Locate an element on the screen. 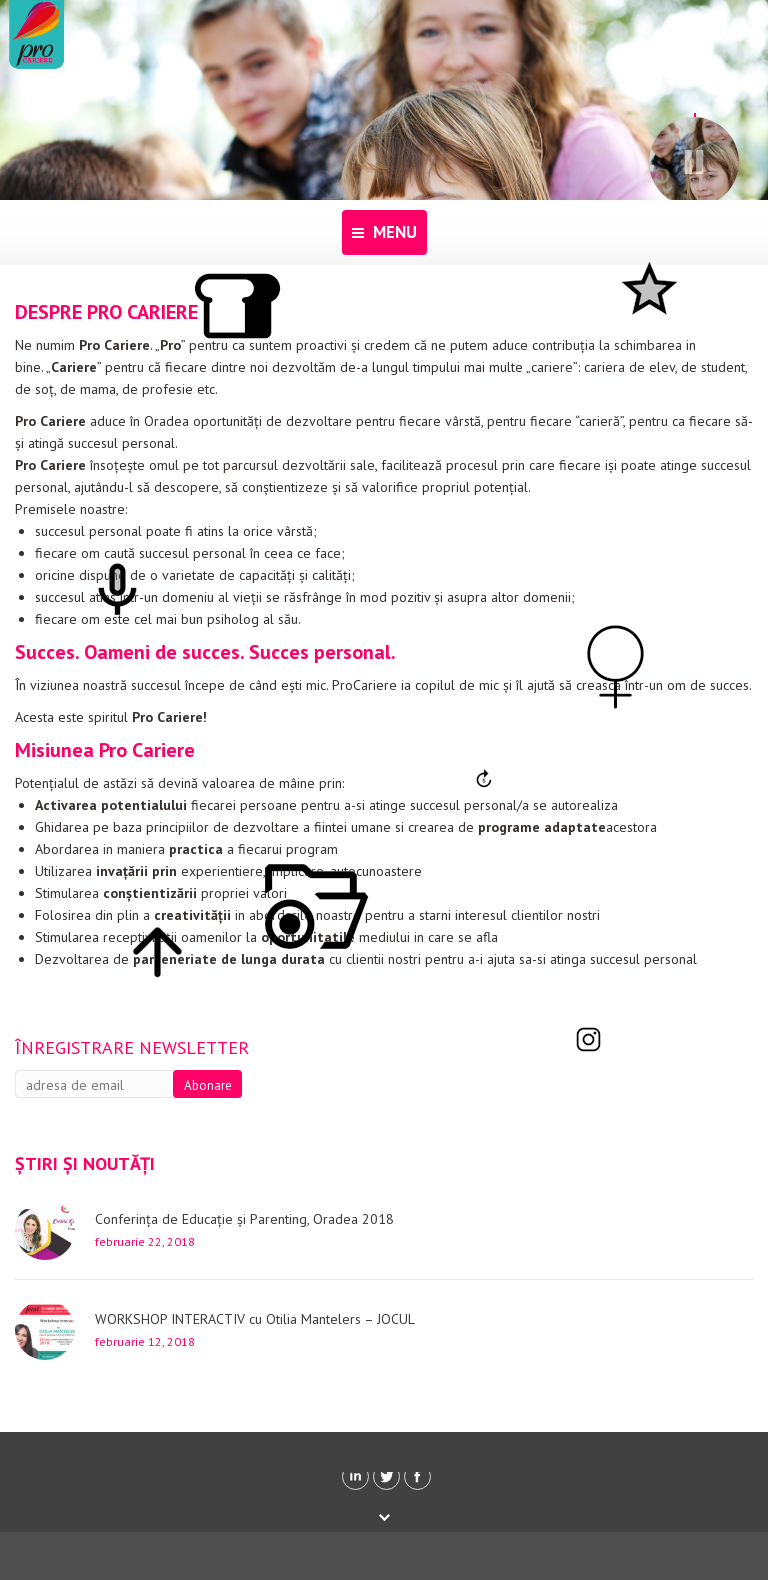  browse bakery or bread products is located at coordinates (239, 306).